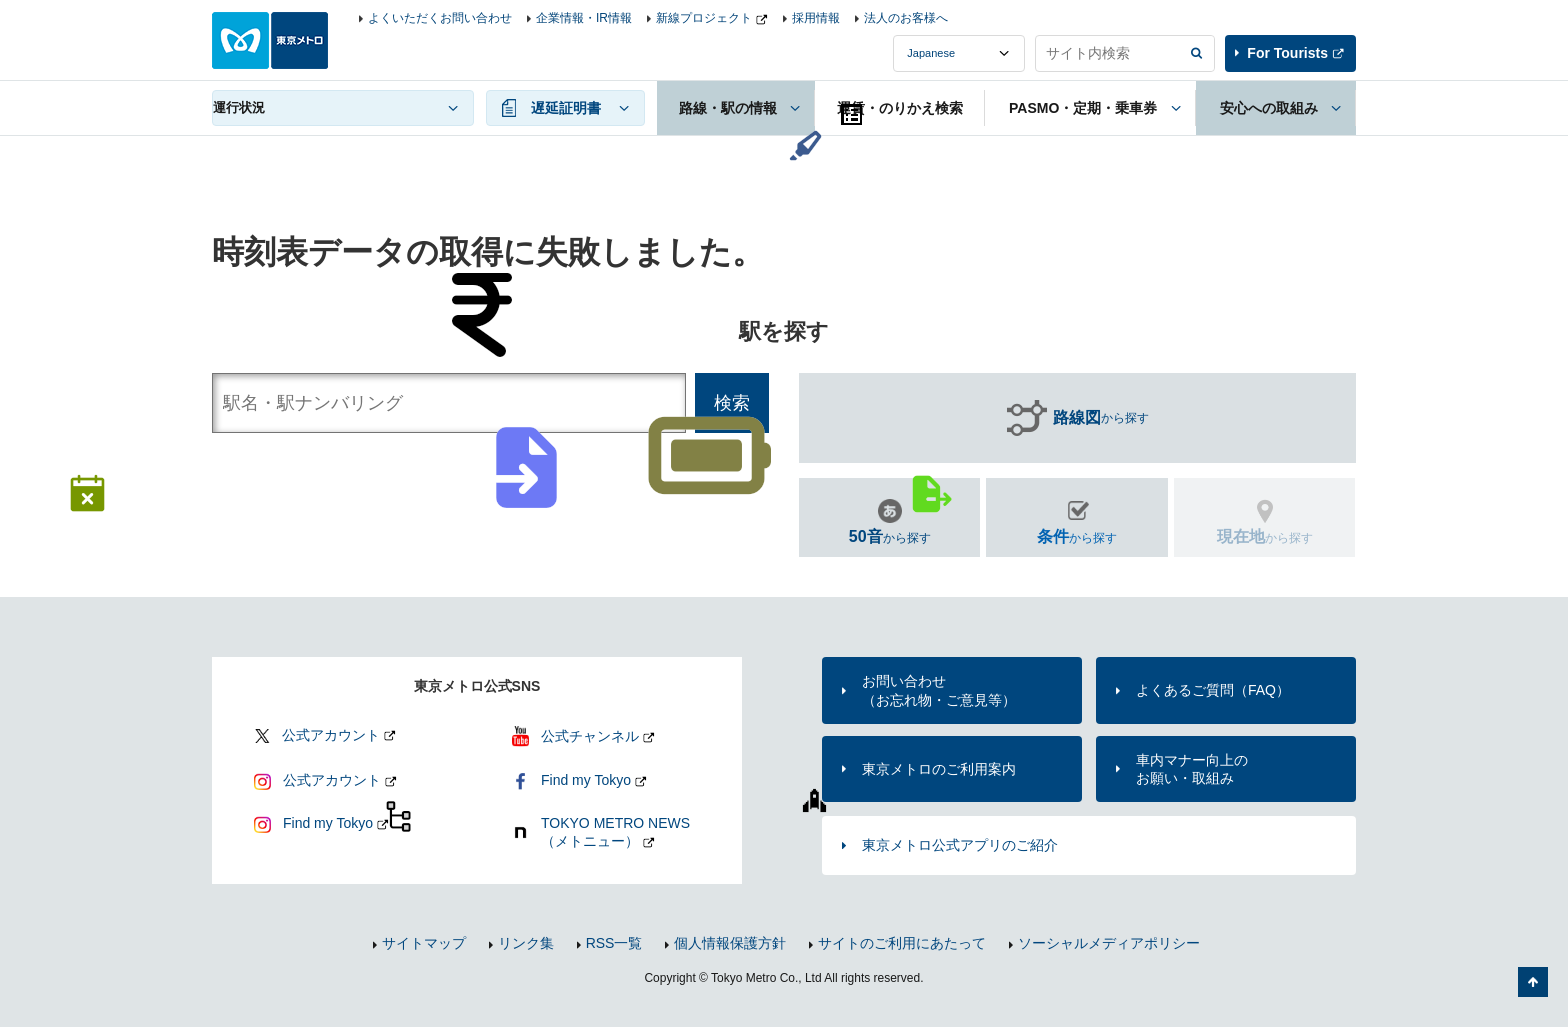 The image size is (1568, 1027). Describe the element at coordinates (852, 115) in the screenshot. I see `view a detailed list or checklist` at that location.